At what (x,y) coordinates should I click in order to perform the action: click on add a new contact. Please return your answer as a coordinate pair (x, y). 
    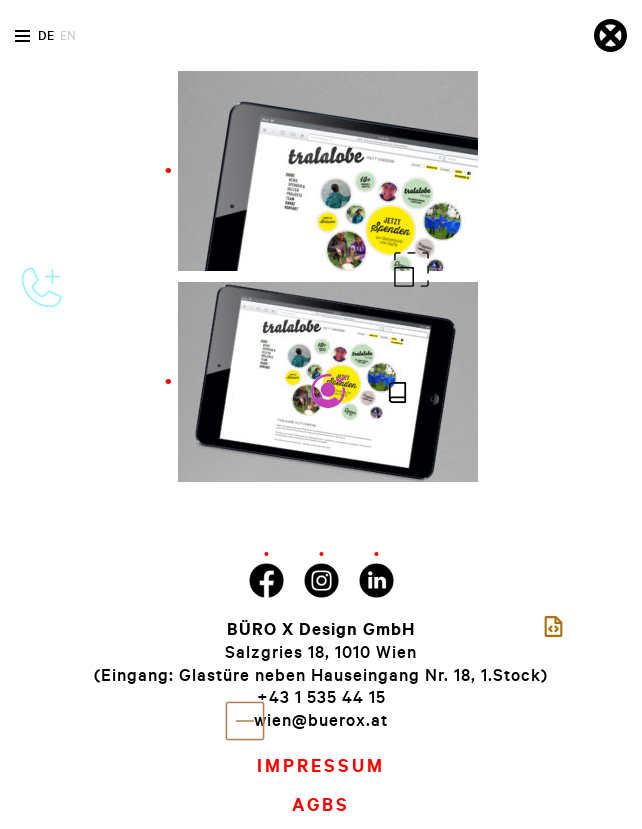
    Looking at the image, I should click on (42, 286).